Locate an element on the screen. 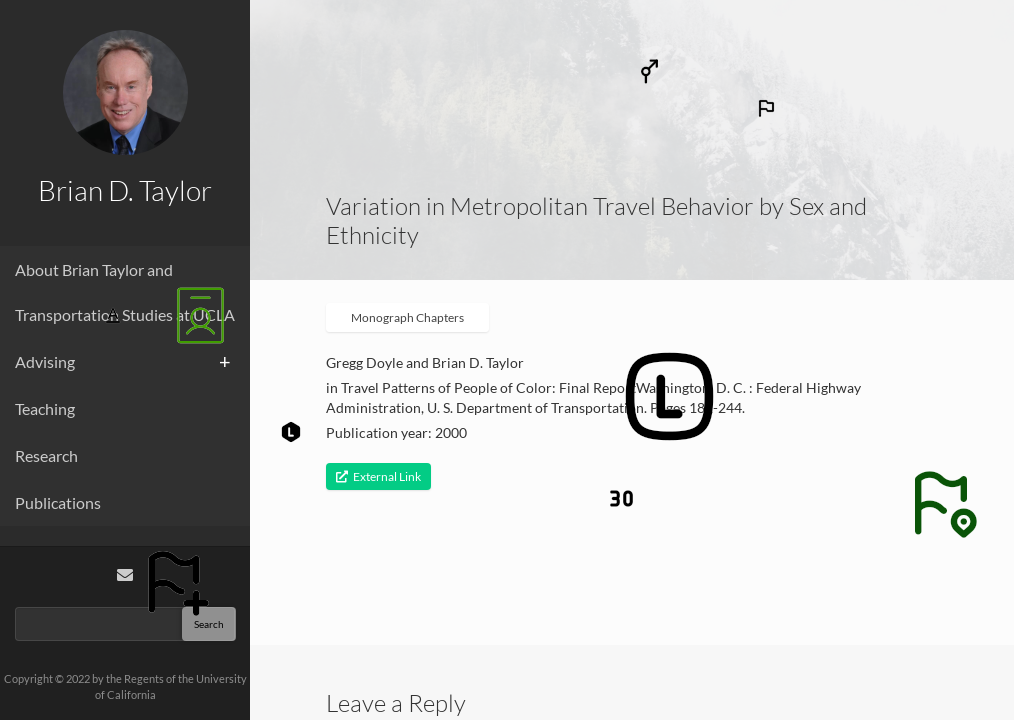 The height and width of the screenshot is (720, 1014). add a new flag or bookmark is located at coordinates (174, 581).